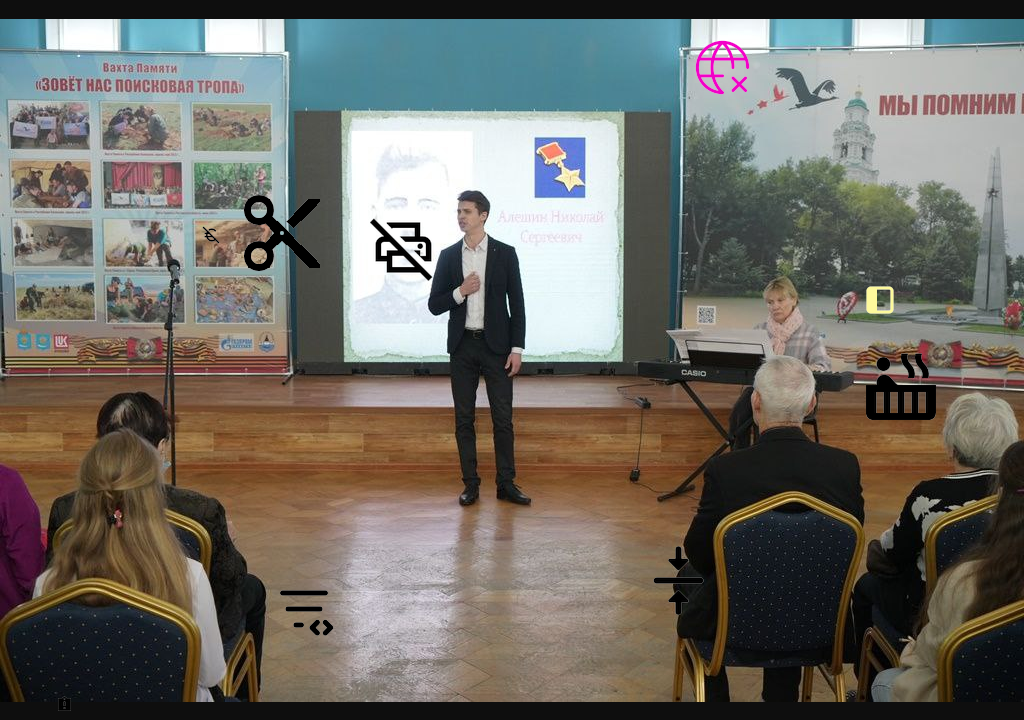  Describe the element at coordinates (722, 67) in the screenshot. I see `disconnect from the internet` at that location.